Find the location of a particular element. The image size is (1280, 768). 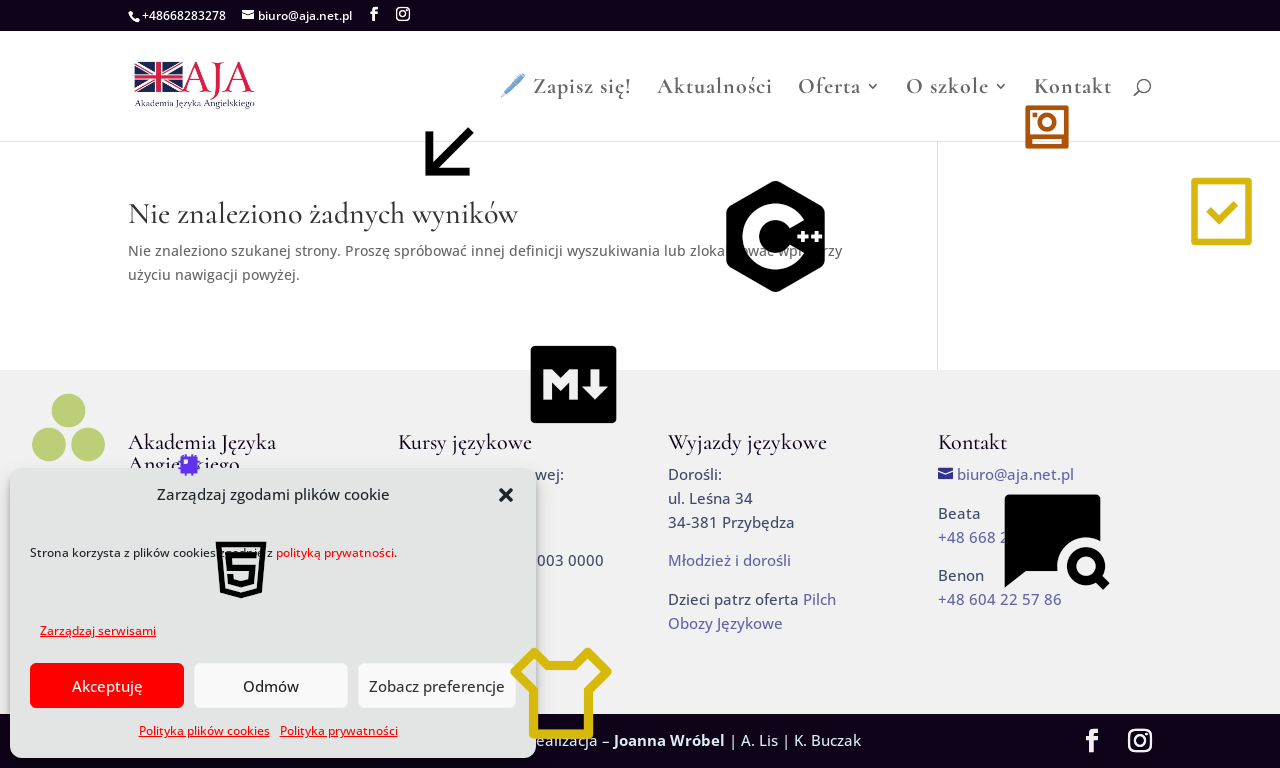

mark task as complete is located at coordinates (1221, 211).